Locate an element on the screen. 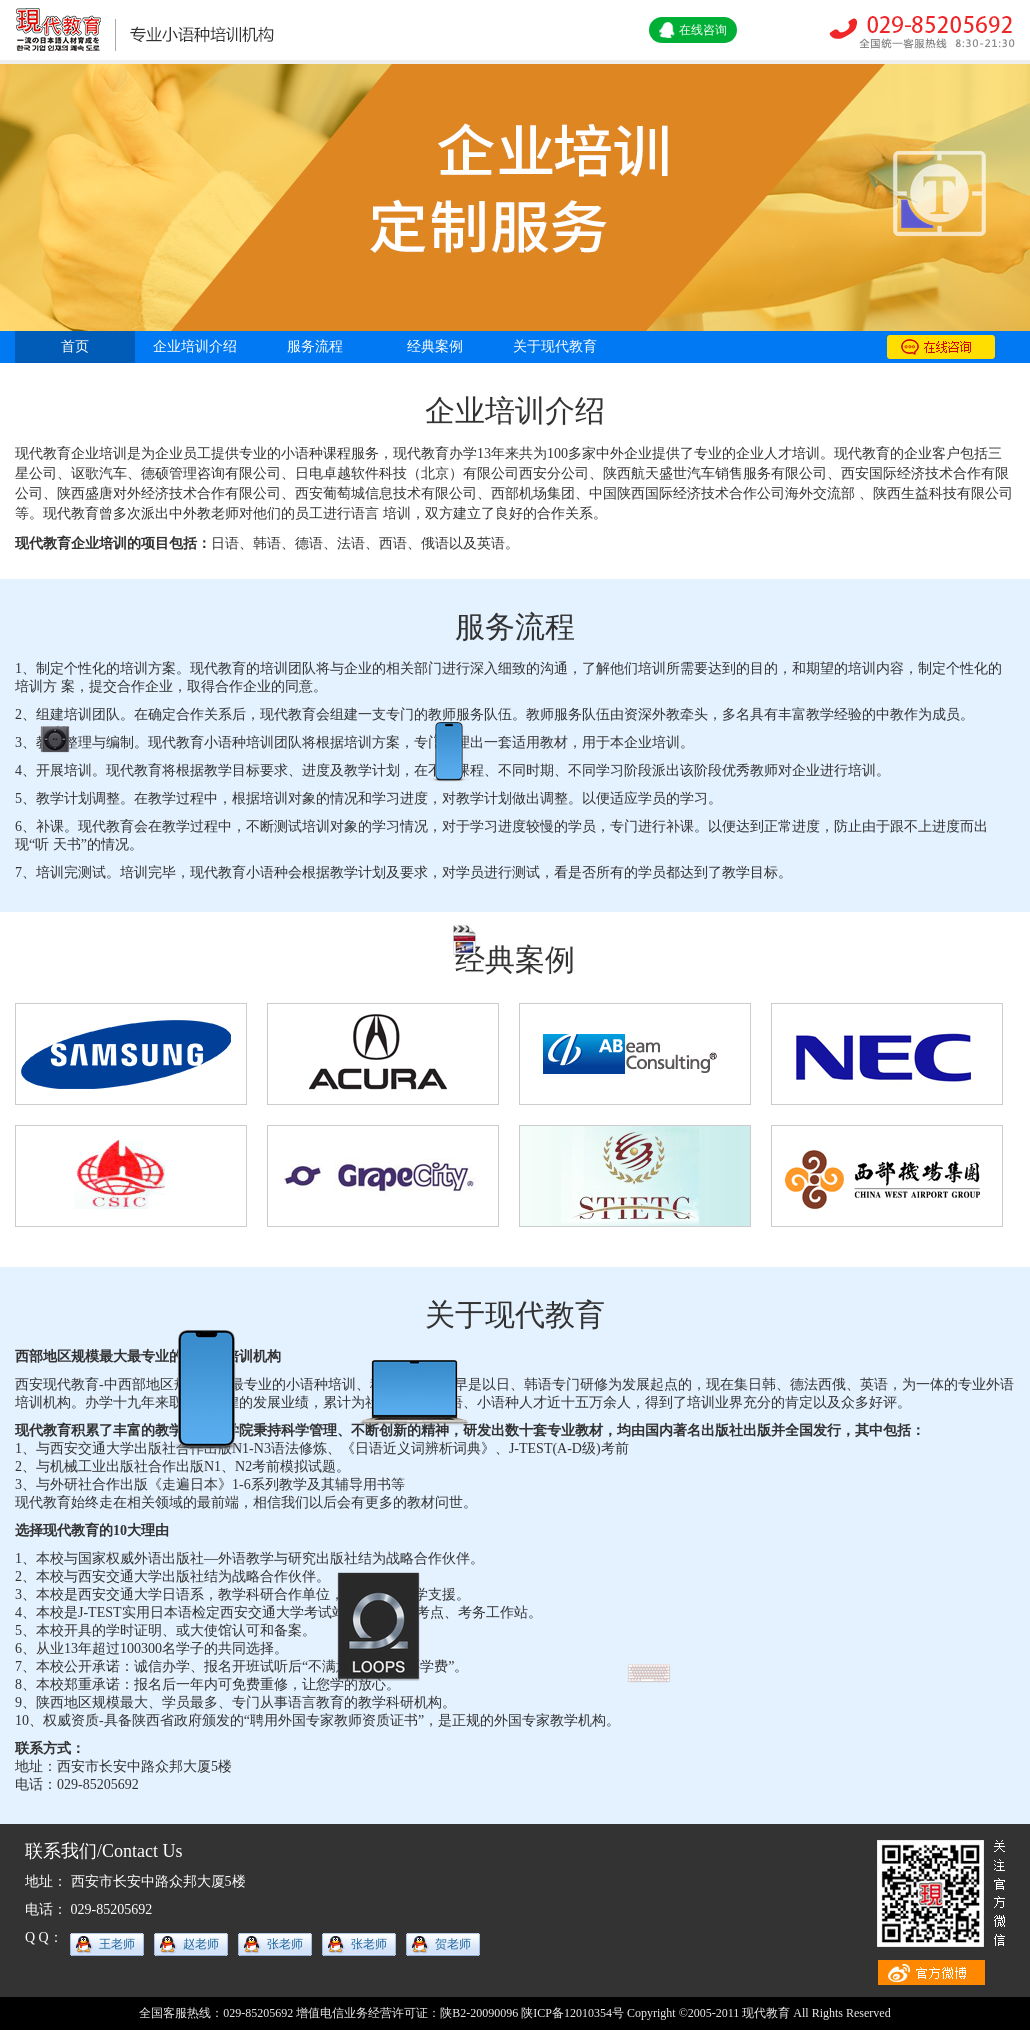 The height and width of the screenshot is (2030, 1030). manage your connected iPod shuffle device is located at coordinates (55, 739).